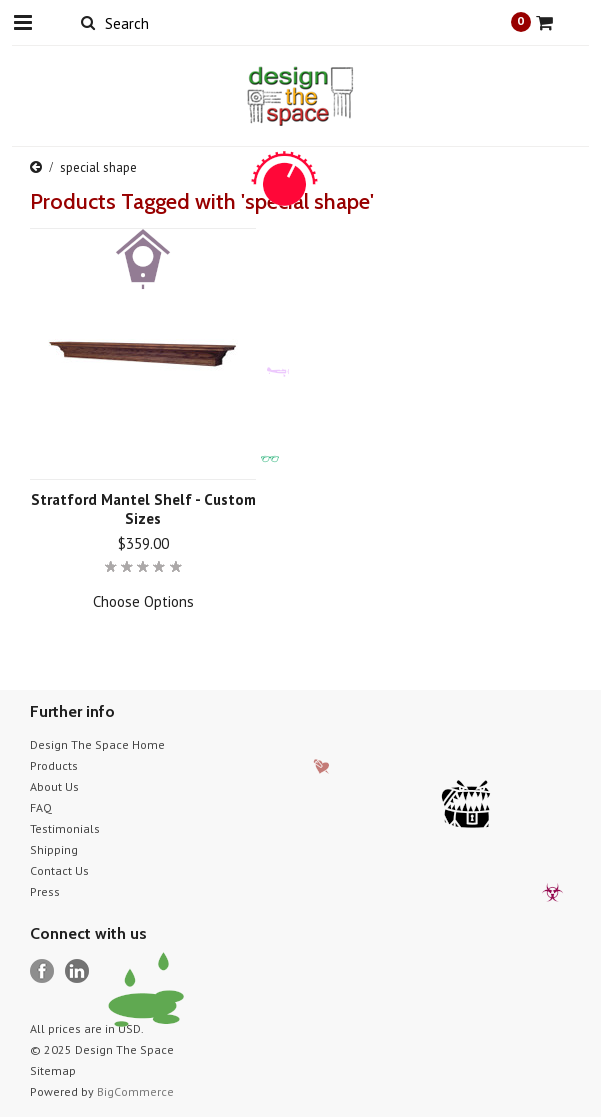 The width and height of the screenshot is (601, 1117). Describe the element at coordinates (466, 804) in the screenshot. I see `a trapped or dangerous treasure chest in a game` at that location.